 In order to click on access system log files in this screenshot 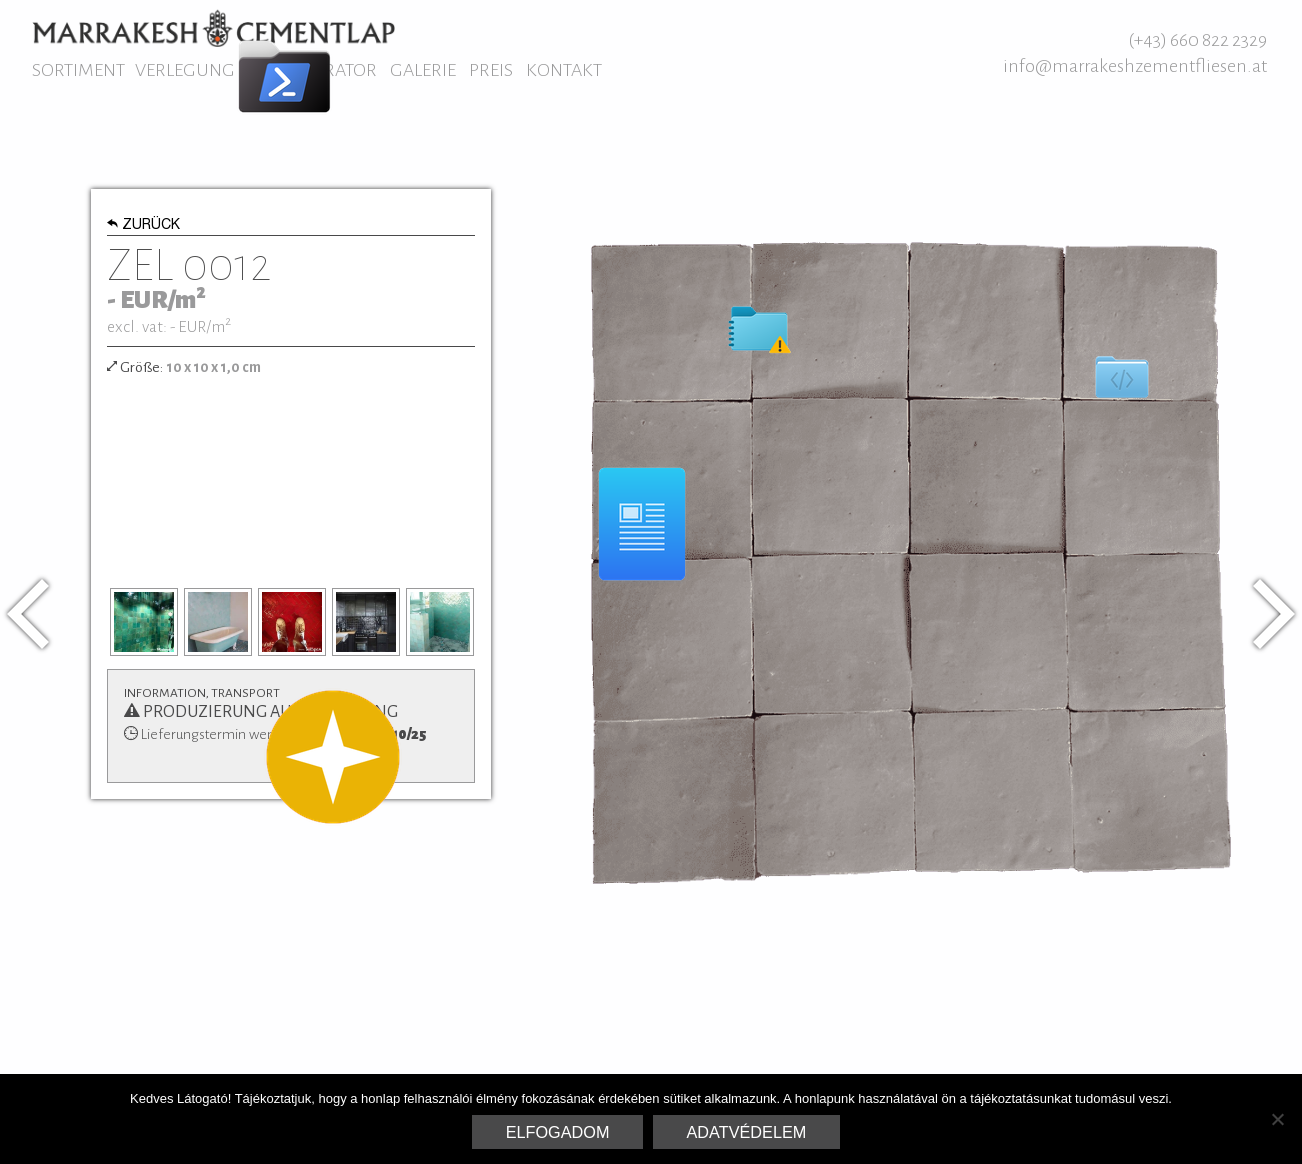, I will do `click(759, 330)`.